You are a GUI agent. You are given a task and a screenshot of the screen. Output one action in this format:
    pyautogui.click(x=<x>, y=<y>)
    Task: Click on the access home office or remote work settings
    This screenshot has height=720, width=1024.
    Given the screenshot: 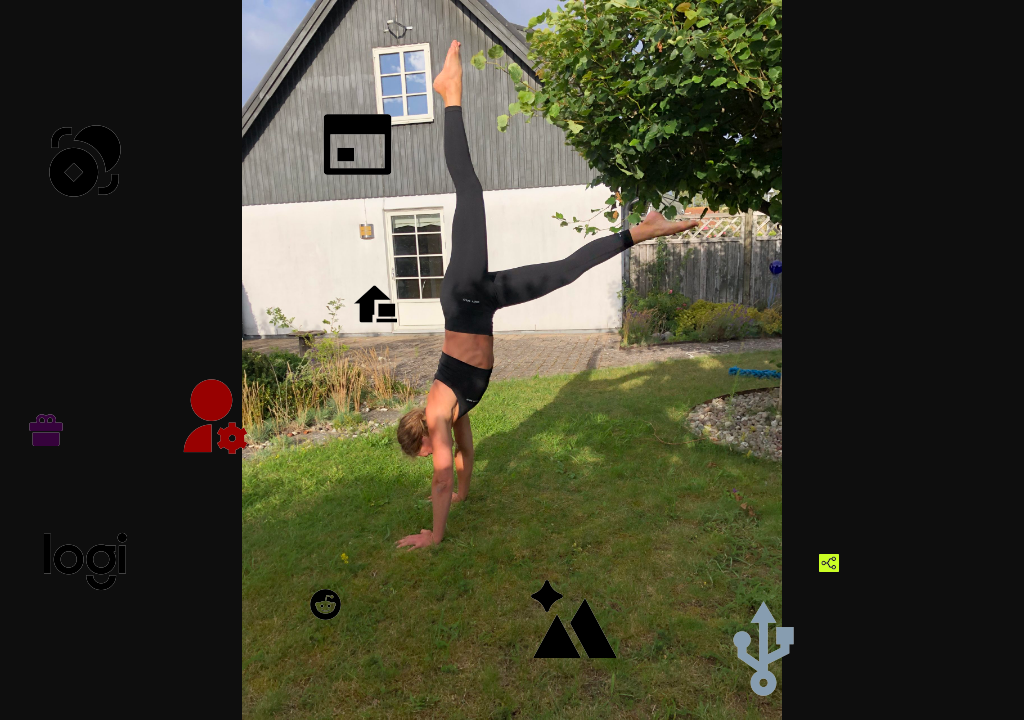 What is the action you would take?
    pyautogui.click(x=374, y=305)
    